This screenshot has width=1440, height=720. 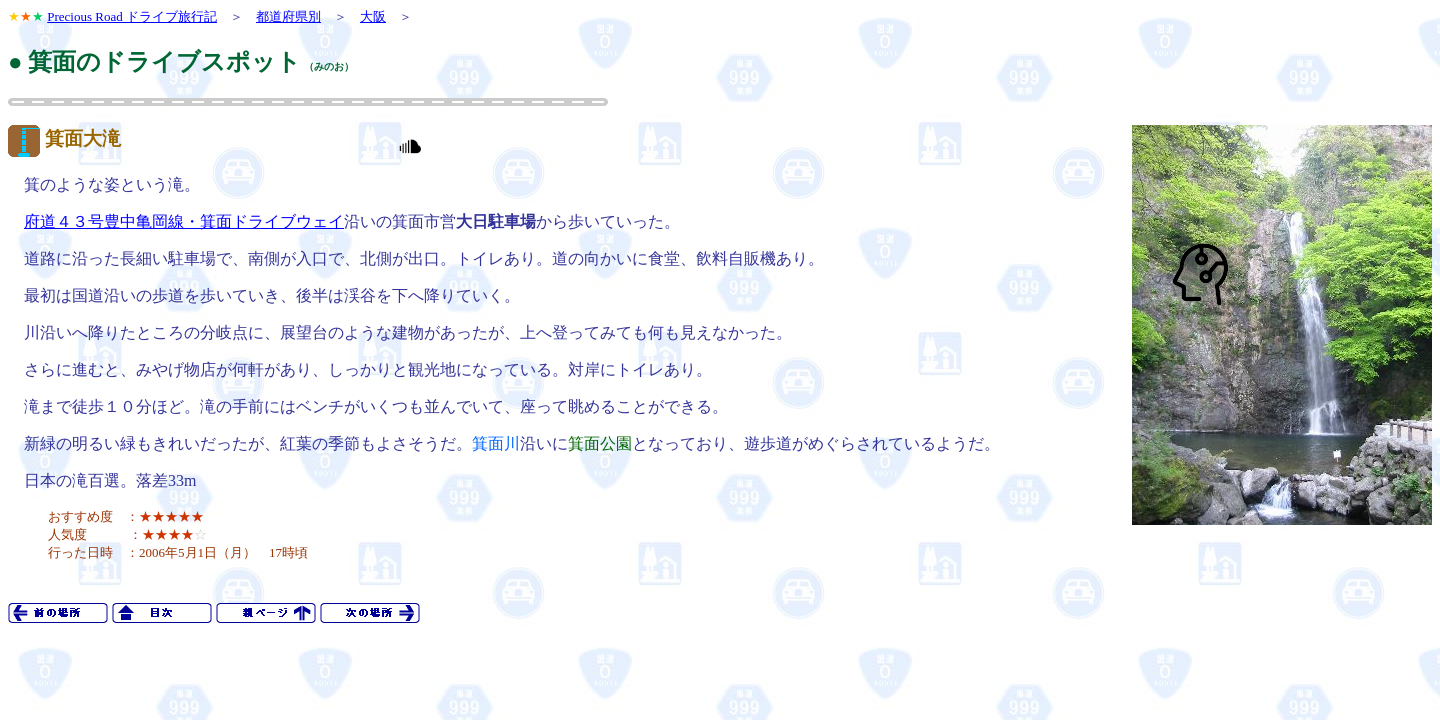 What do you see at coordinates (410, 147) in the screenshot?
I see `open soundcloud app` at bounding box center [410, 147].